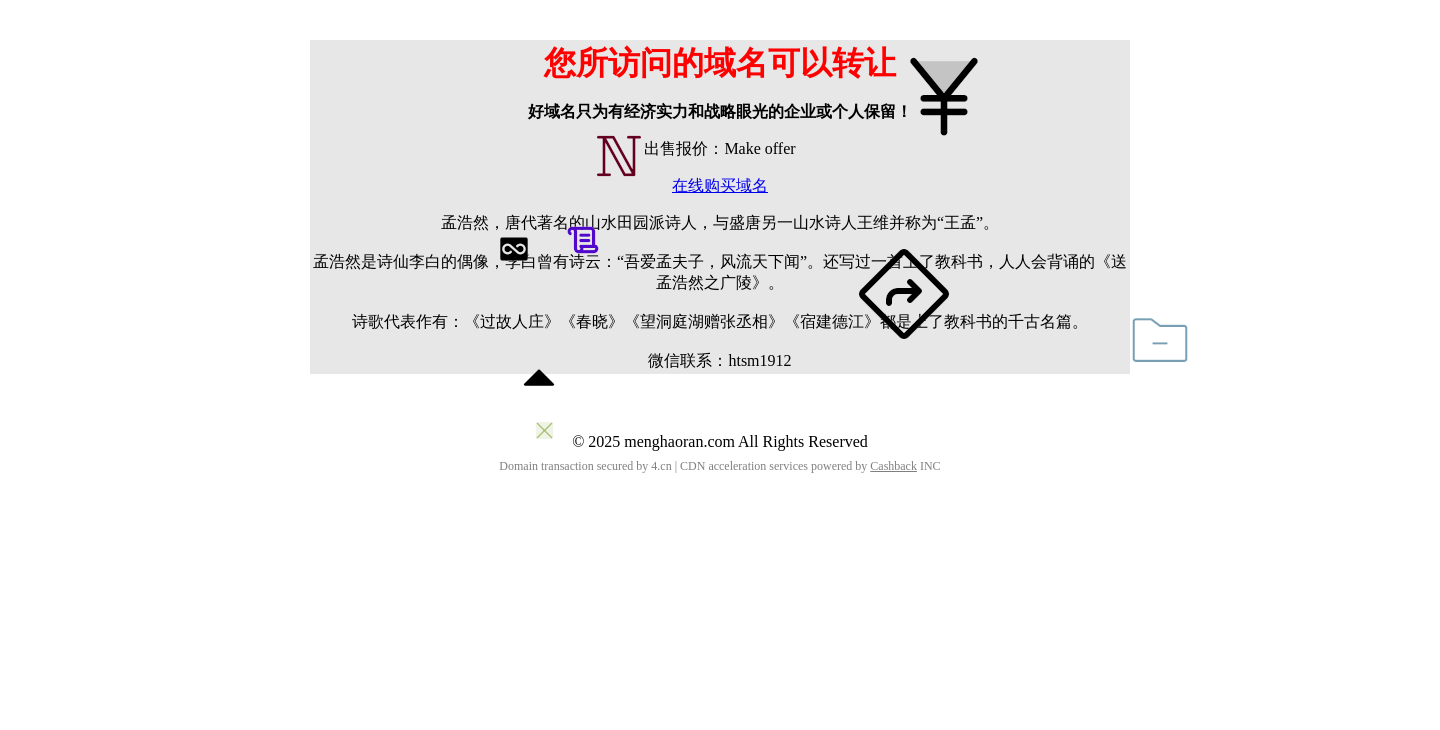 The width and height of the screenshot is (1440, 730). What do you see at coordinates (539, 379) in the screenshot?
I see `collapse an expanded section` at bounding box center [539, 379].